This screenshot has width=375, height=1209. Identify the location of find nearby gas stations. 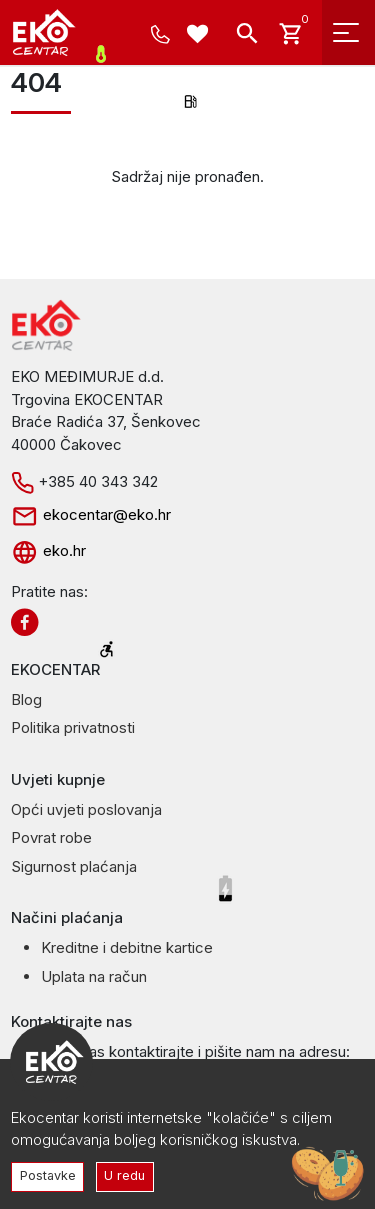
(190, 101).